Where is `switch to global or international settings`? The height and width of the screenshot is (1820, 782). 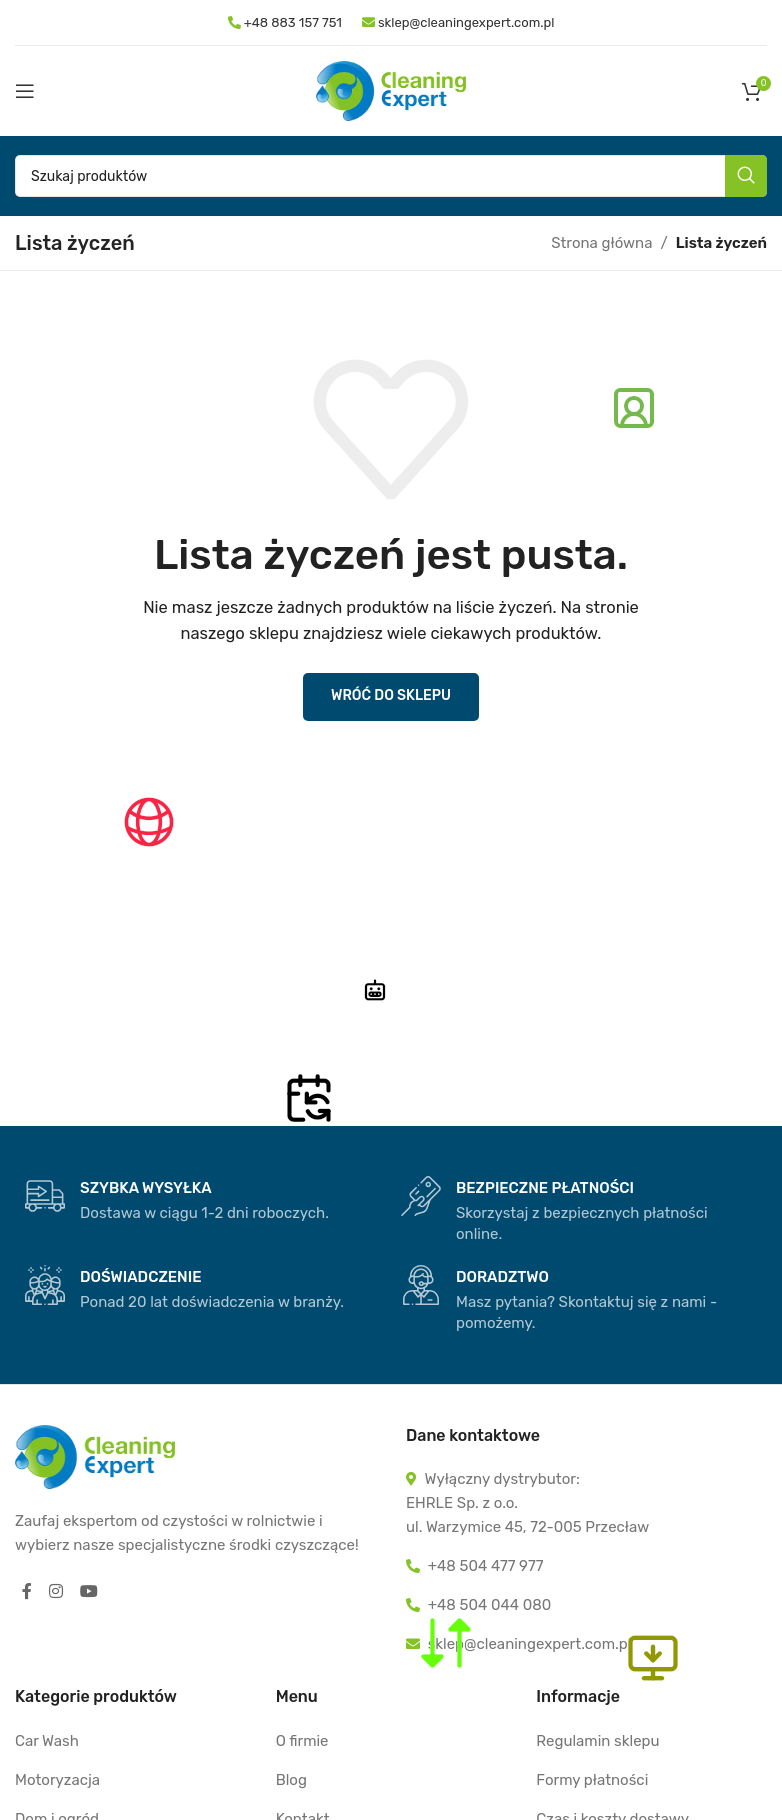
switch to global or international settings is located at coordinates (149, 822).